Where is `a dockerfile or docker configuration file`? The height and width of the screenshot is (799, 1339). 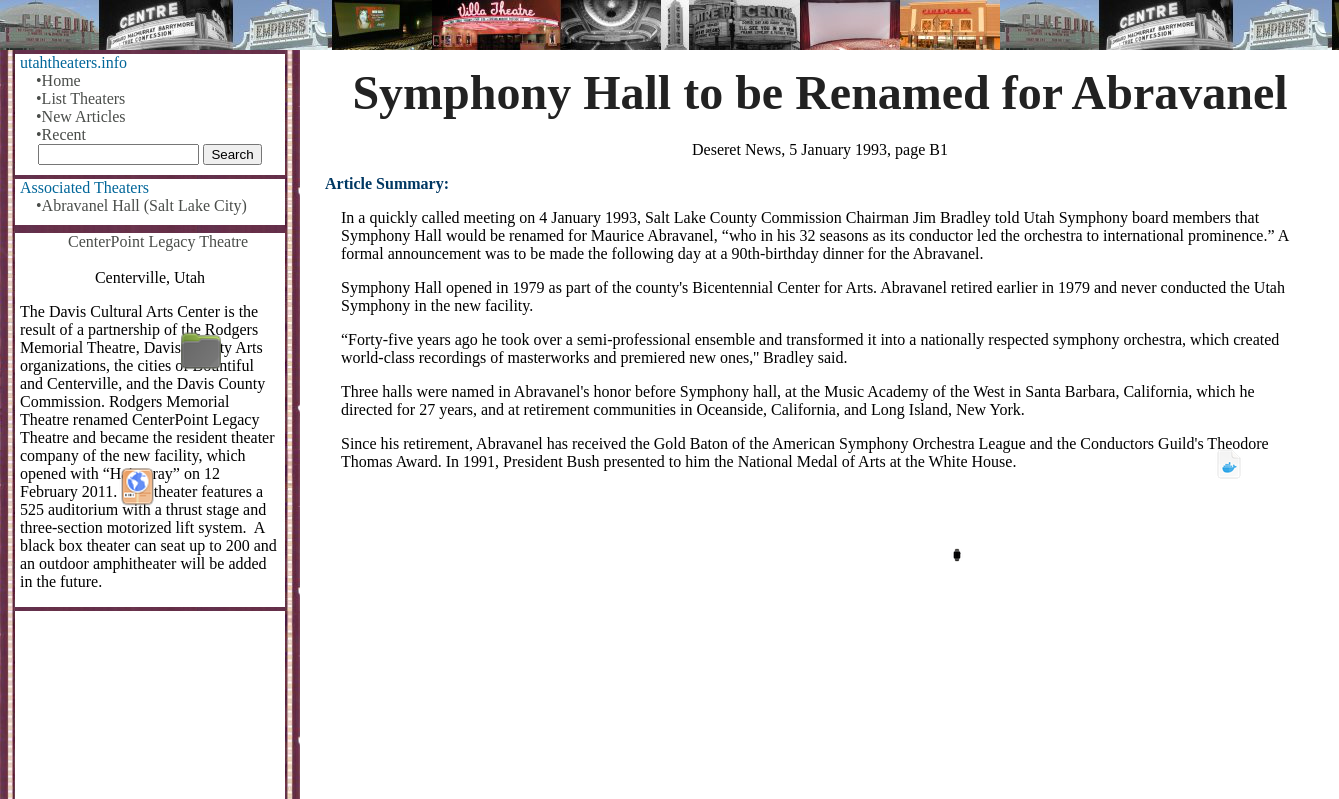
a dockerfile or docker configuration file is located at coordinates (1229, 464).